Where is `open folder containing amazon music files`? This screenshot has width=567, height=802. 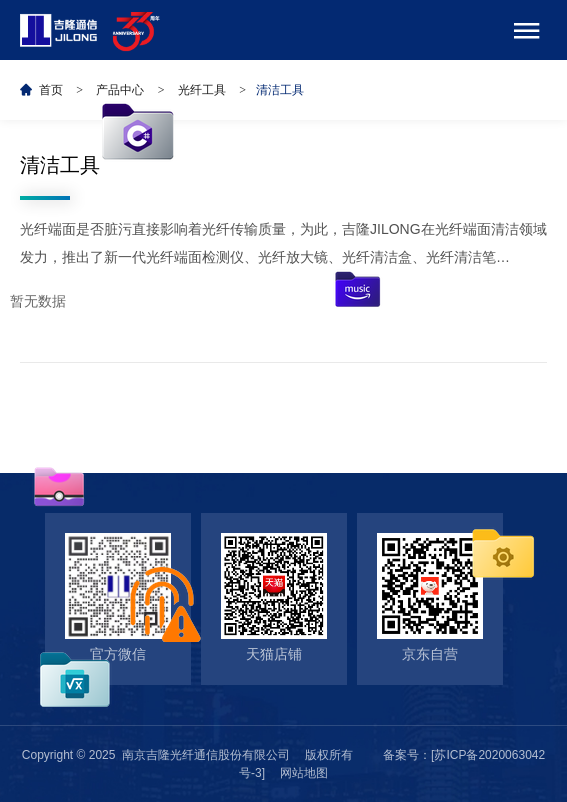 open folder containing amazon music files is located at coordinates (357, 290).